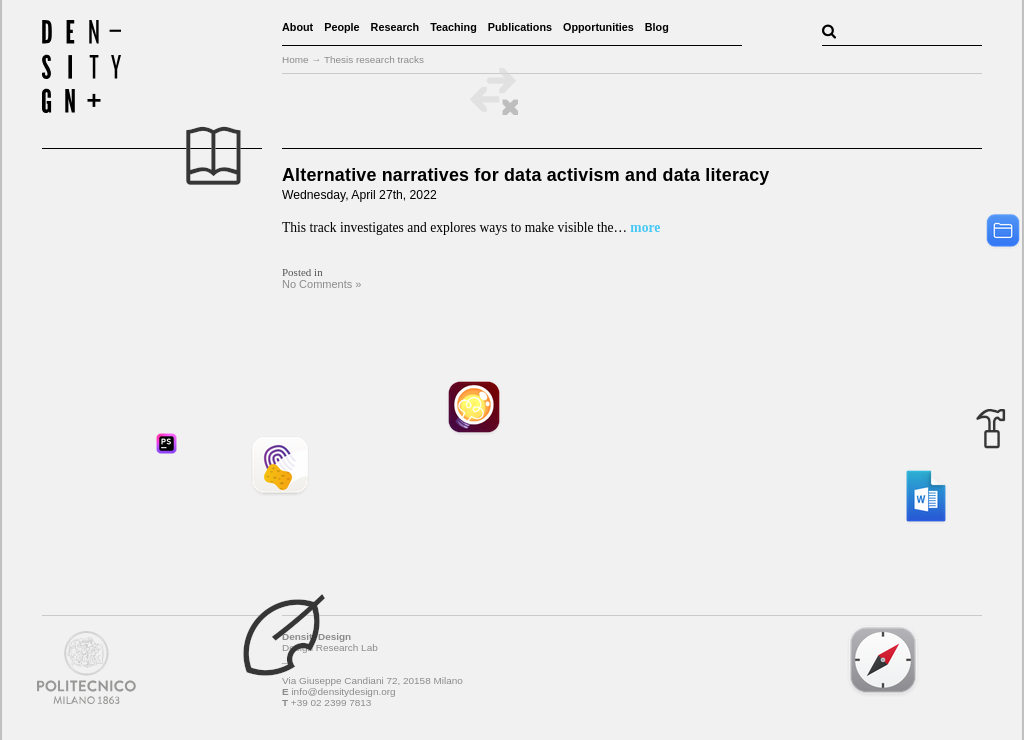 This screenshot has height=740, width=1024. Describe the element at coordinates (215, 155) in the screenshot. I see `open the dictionary app` at that location.